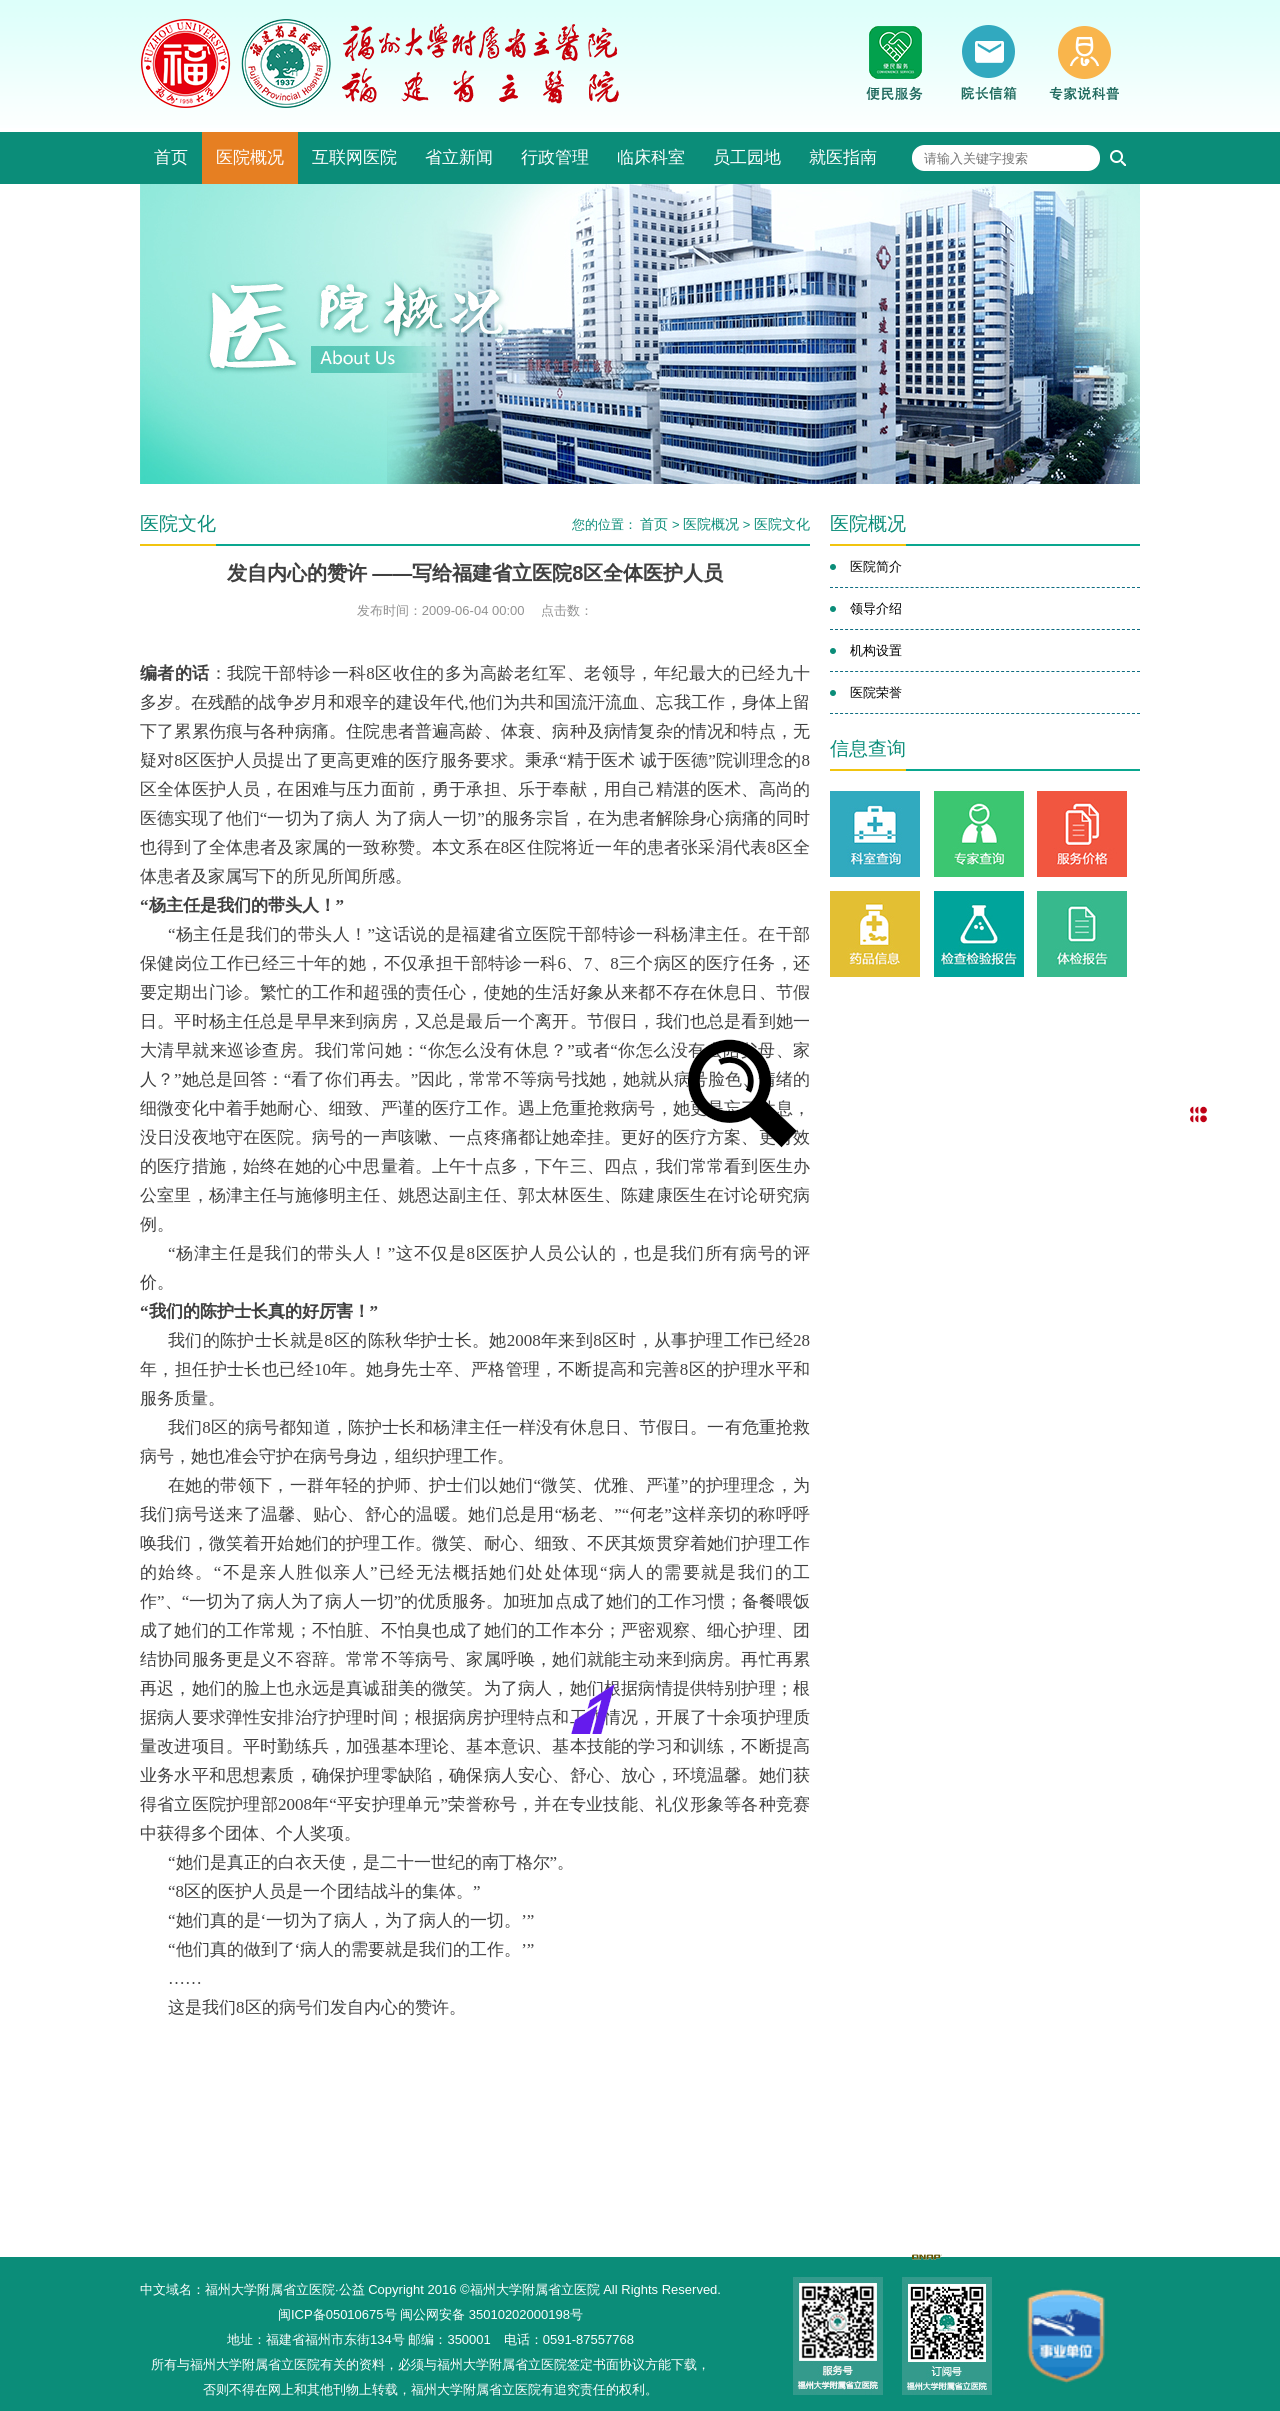  What do you see at coordinates (927, 2257) in the screenshot?
I see `QNAP brand logo` at bounding box center [927, 2257].